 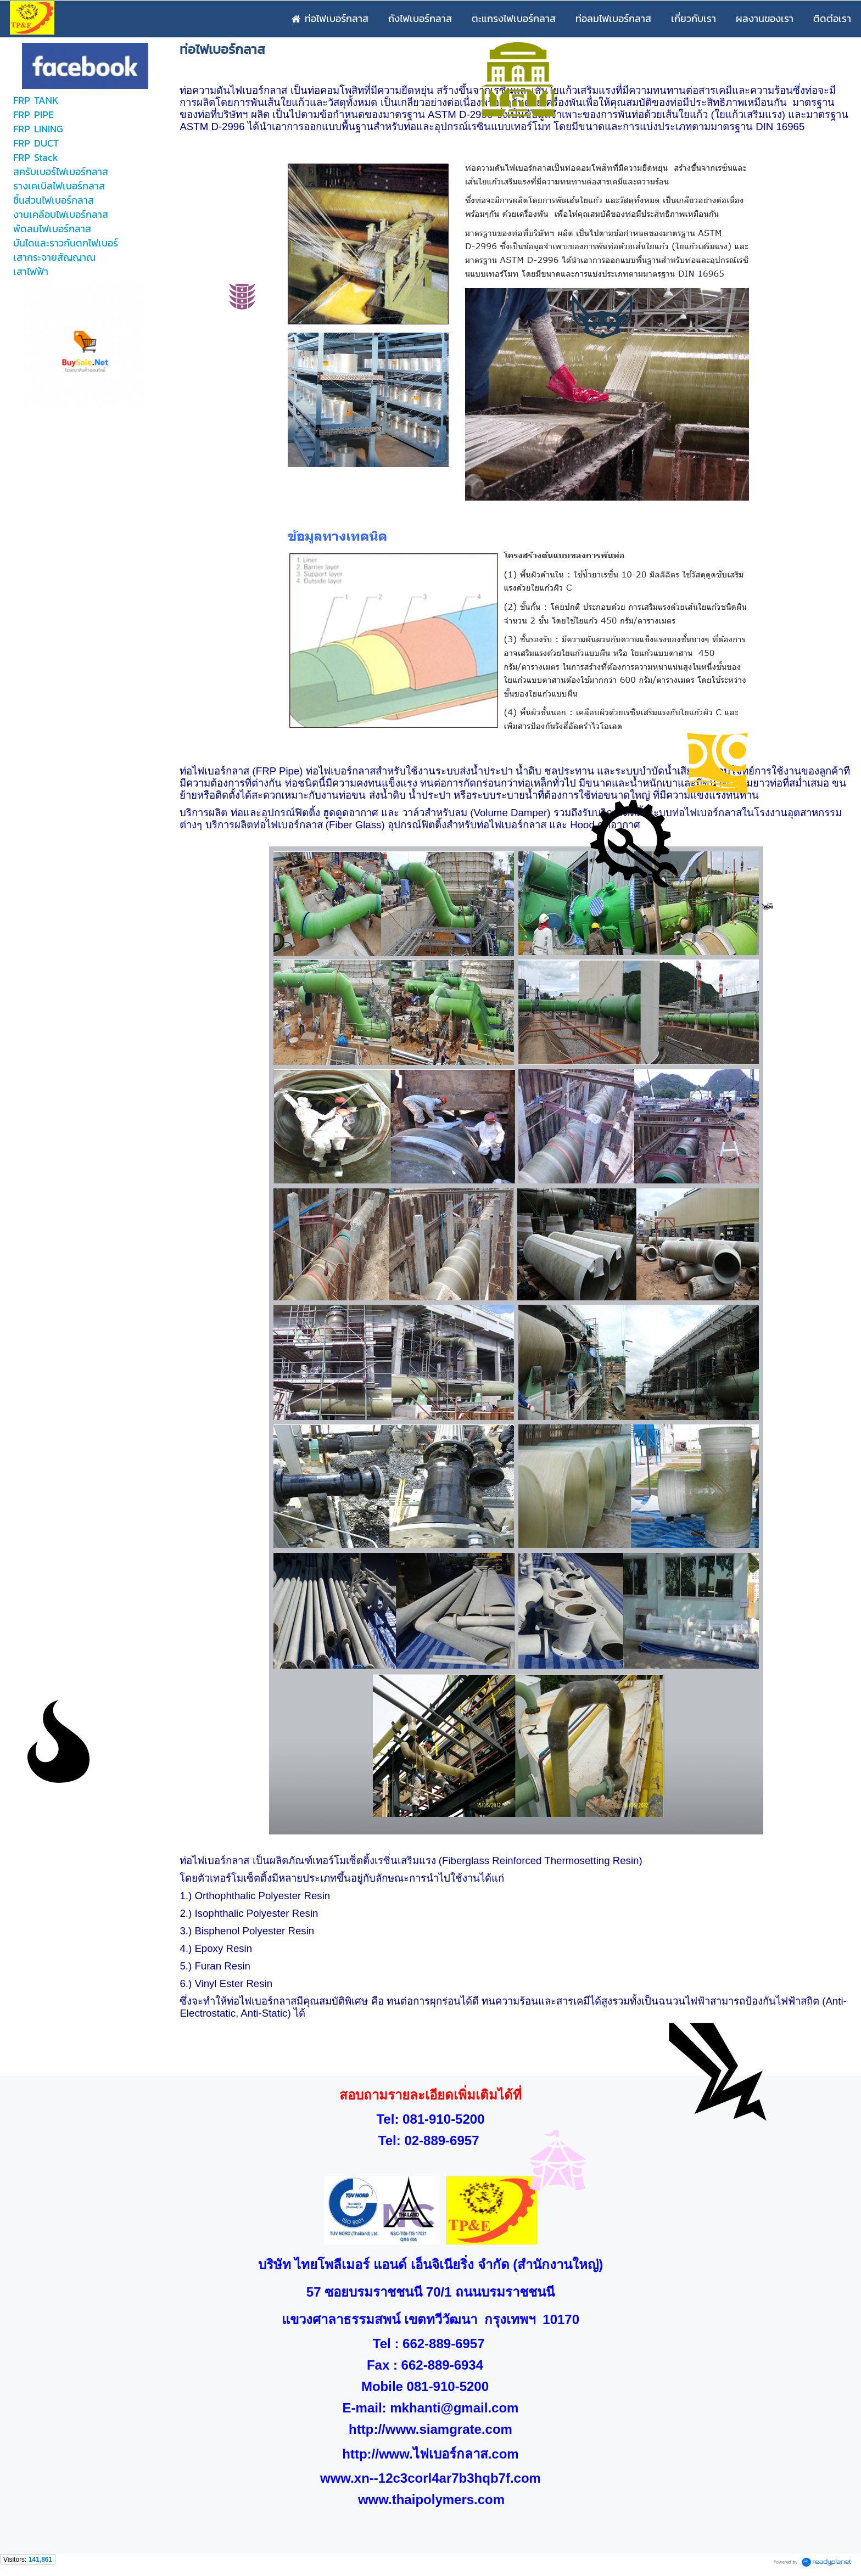 I want to click on start recording video, so click(x=767, y=906).